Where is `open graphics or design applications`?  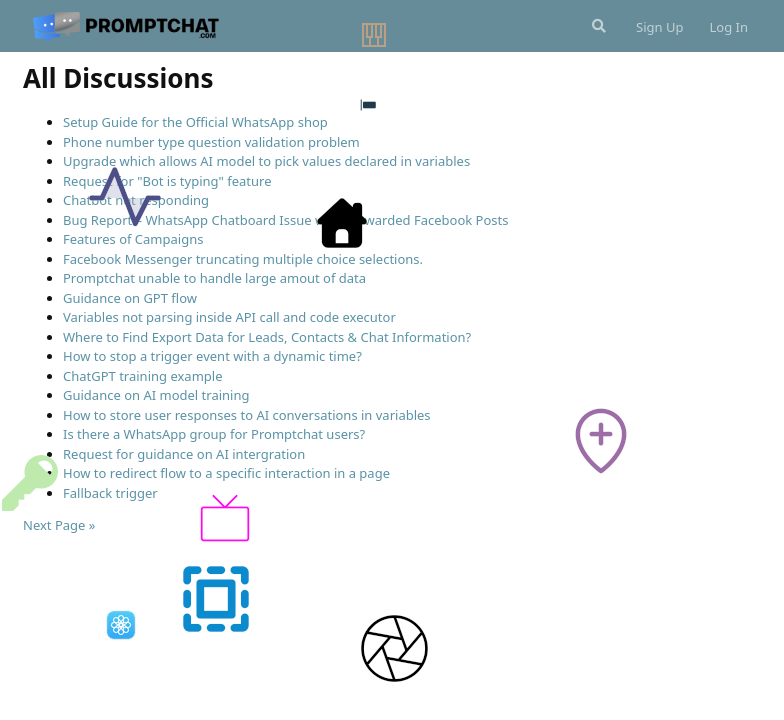 open graphics or design applications is located at coordinates (121, 625).